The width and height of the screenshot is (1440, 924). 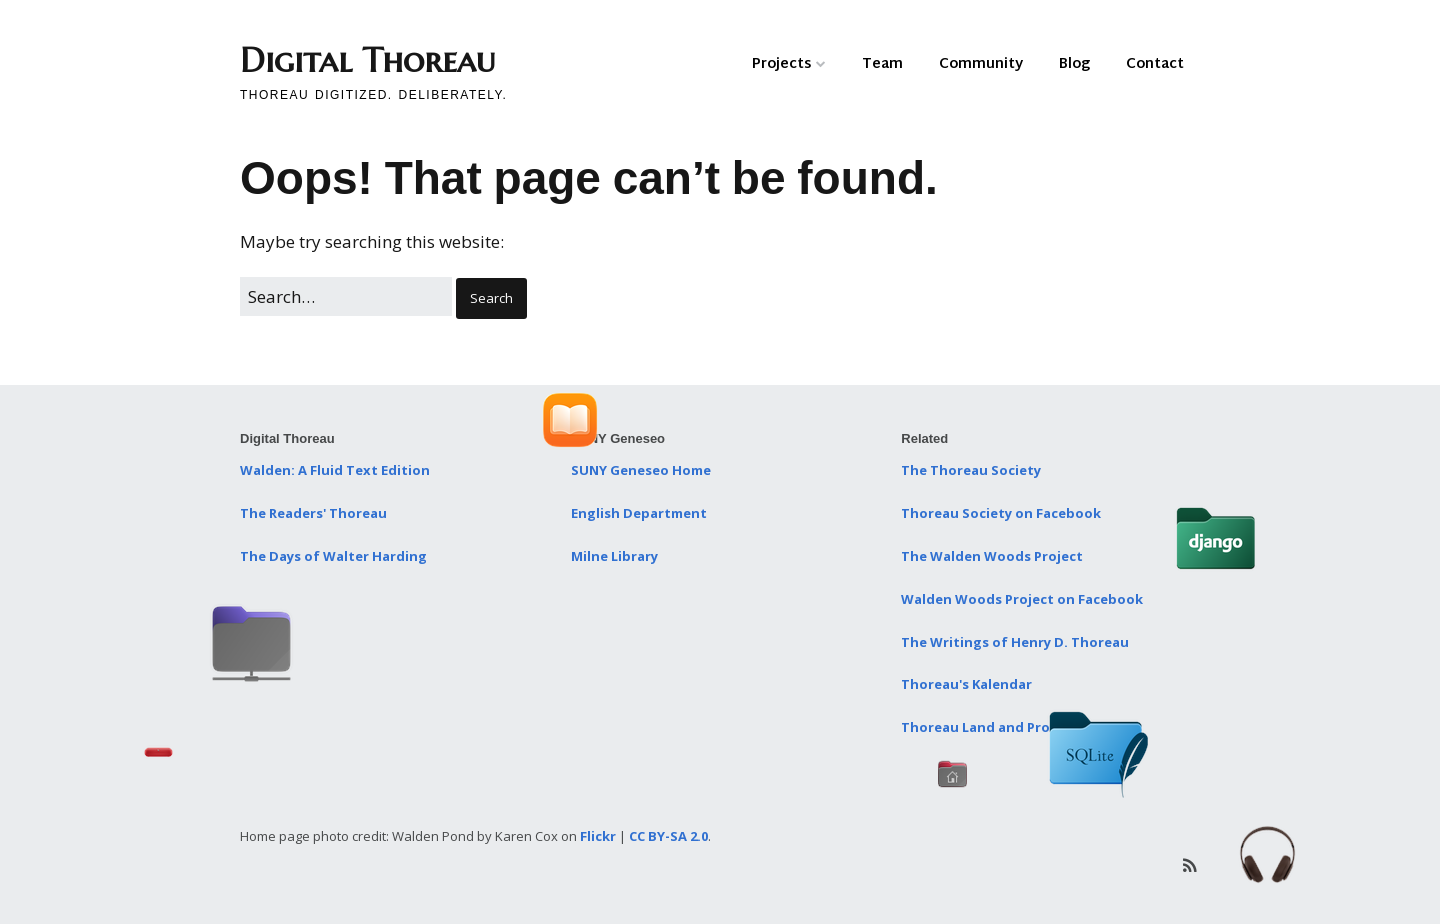 What do you see at coordinates (1095, 750) in the screenshot?
I see `open folder containing SQLite database files` at bounding box center [1095, 750].